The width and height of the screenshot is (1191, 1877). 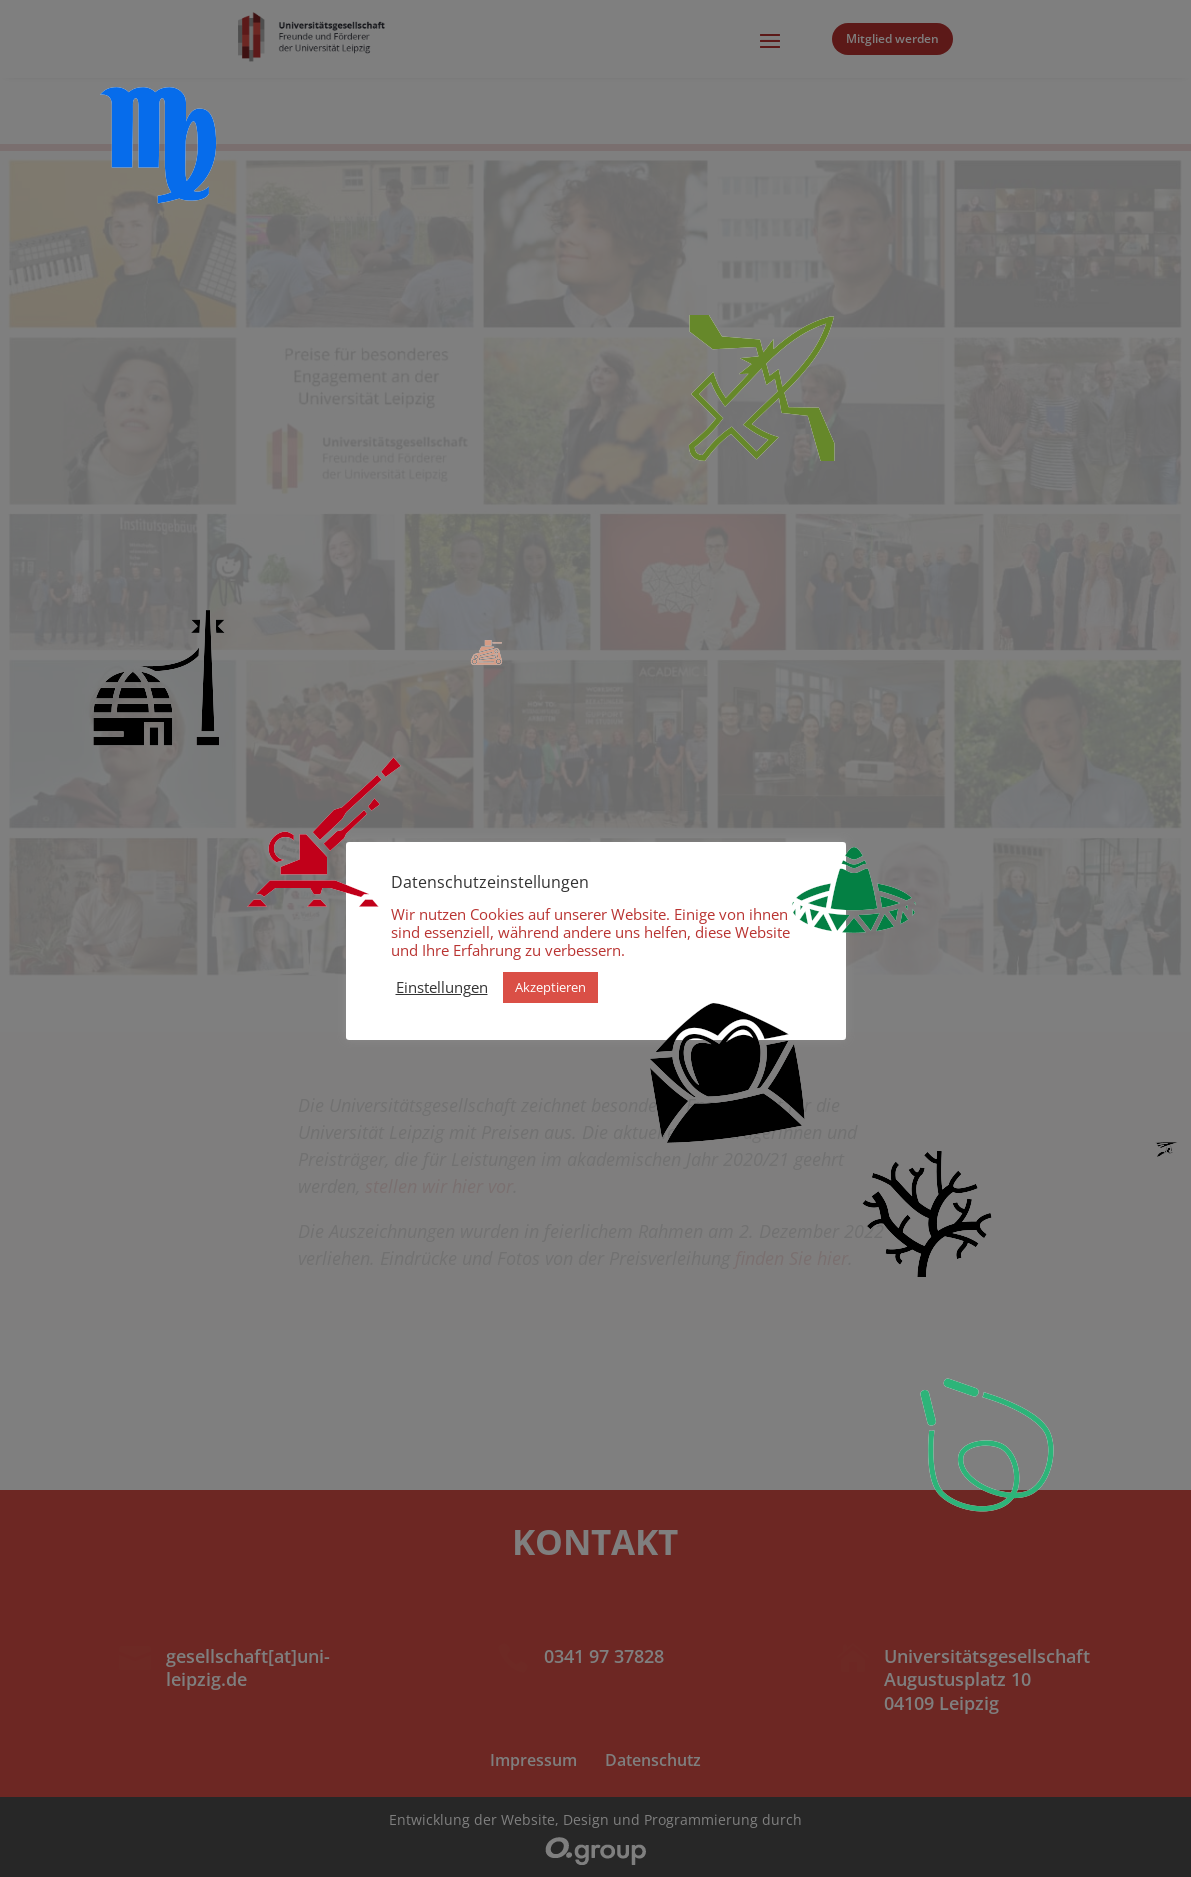 I want to click on access jump rope or skipping exercises, so click(x=987, y=1445).